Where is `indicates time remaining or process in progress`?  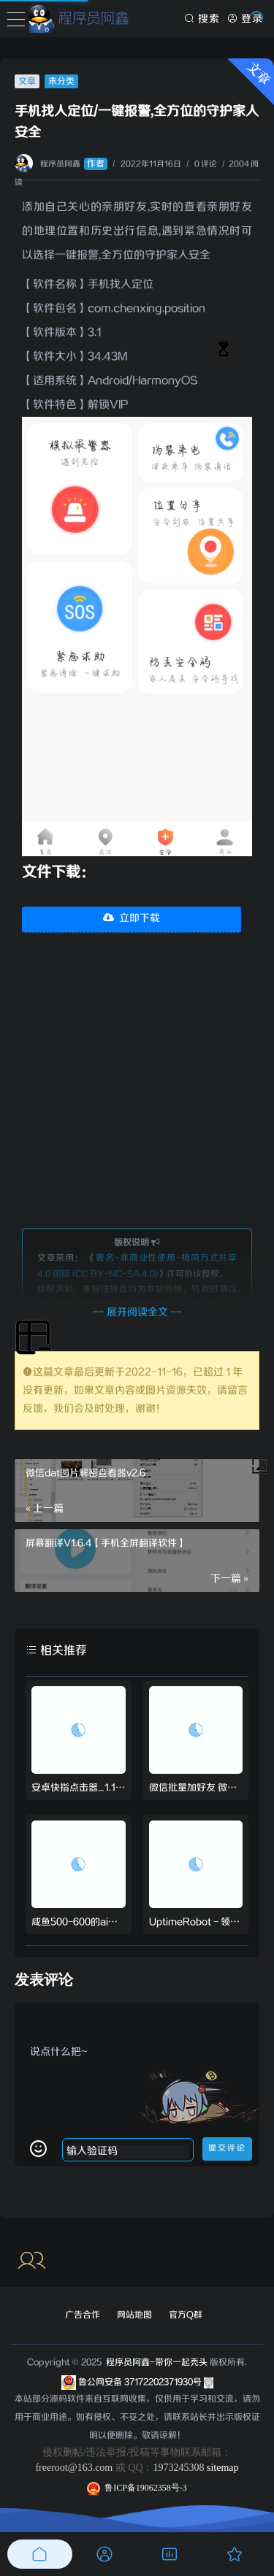
indicates time remaining or process in progress is located at coordinates (224, 349).